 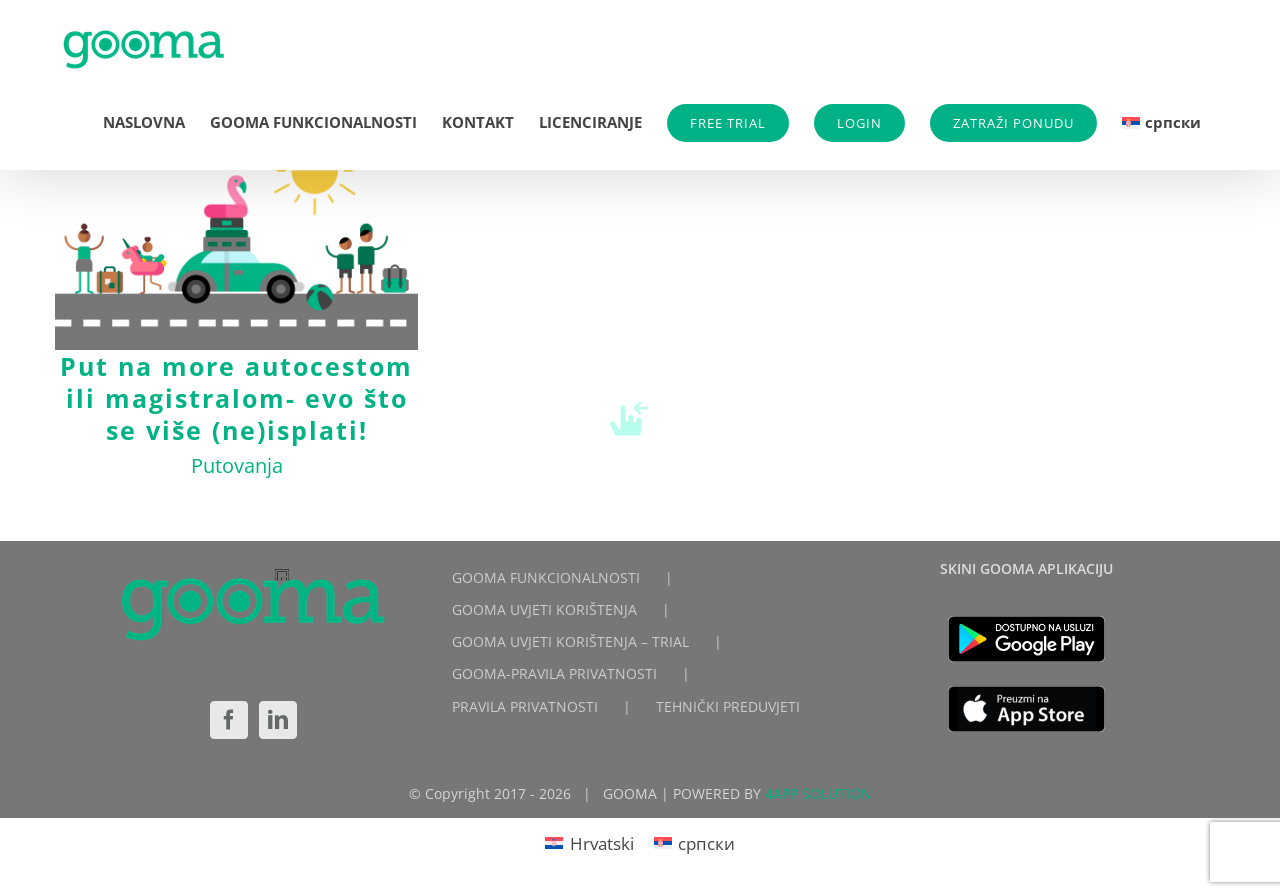 What do you see at coordinates (282, 575) in the screenshot?
I see `open whiteboard or presentation mode` at bounding box center [282, 575].